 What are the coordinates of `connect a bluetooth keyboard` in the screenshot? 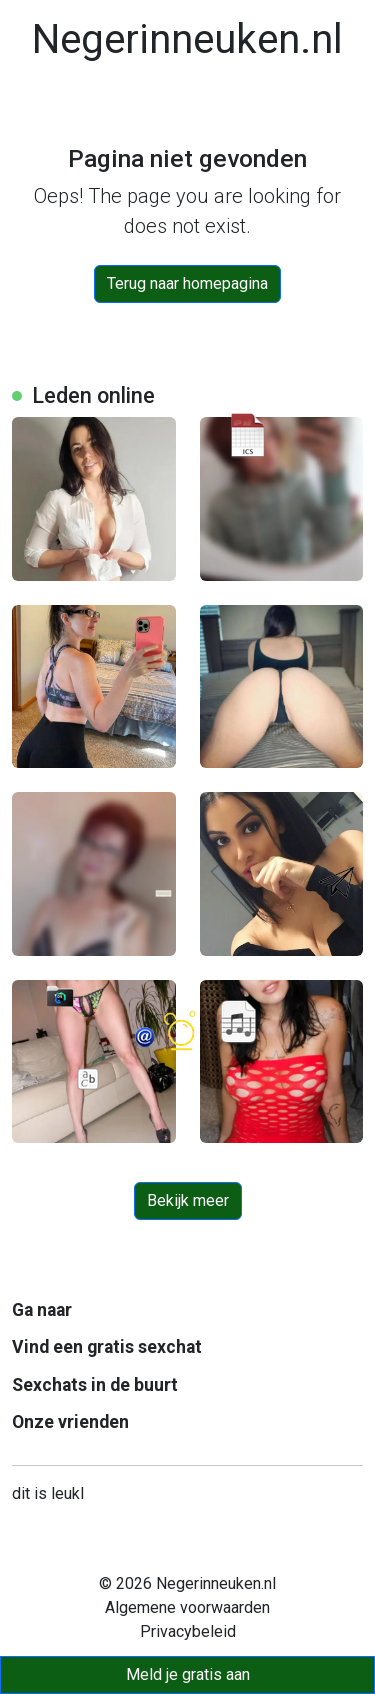 It's located at (163, 893).